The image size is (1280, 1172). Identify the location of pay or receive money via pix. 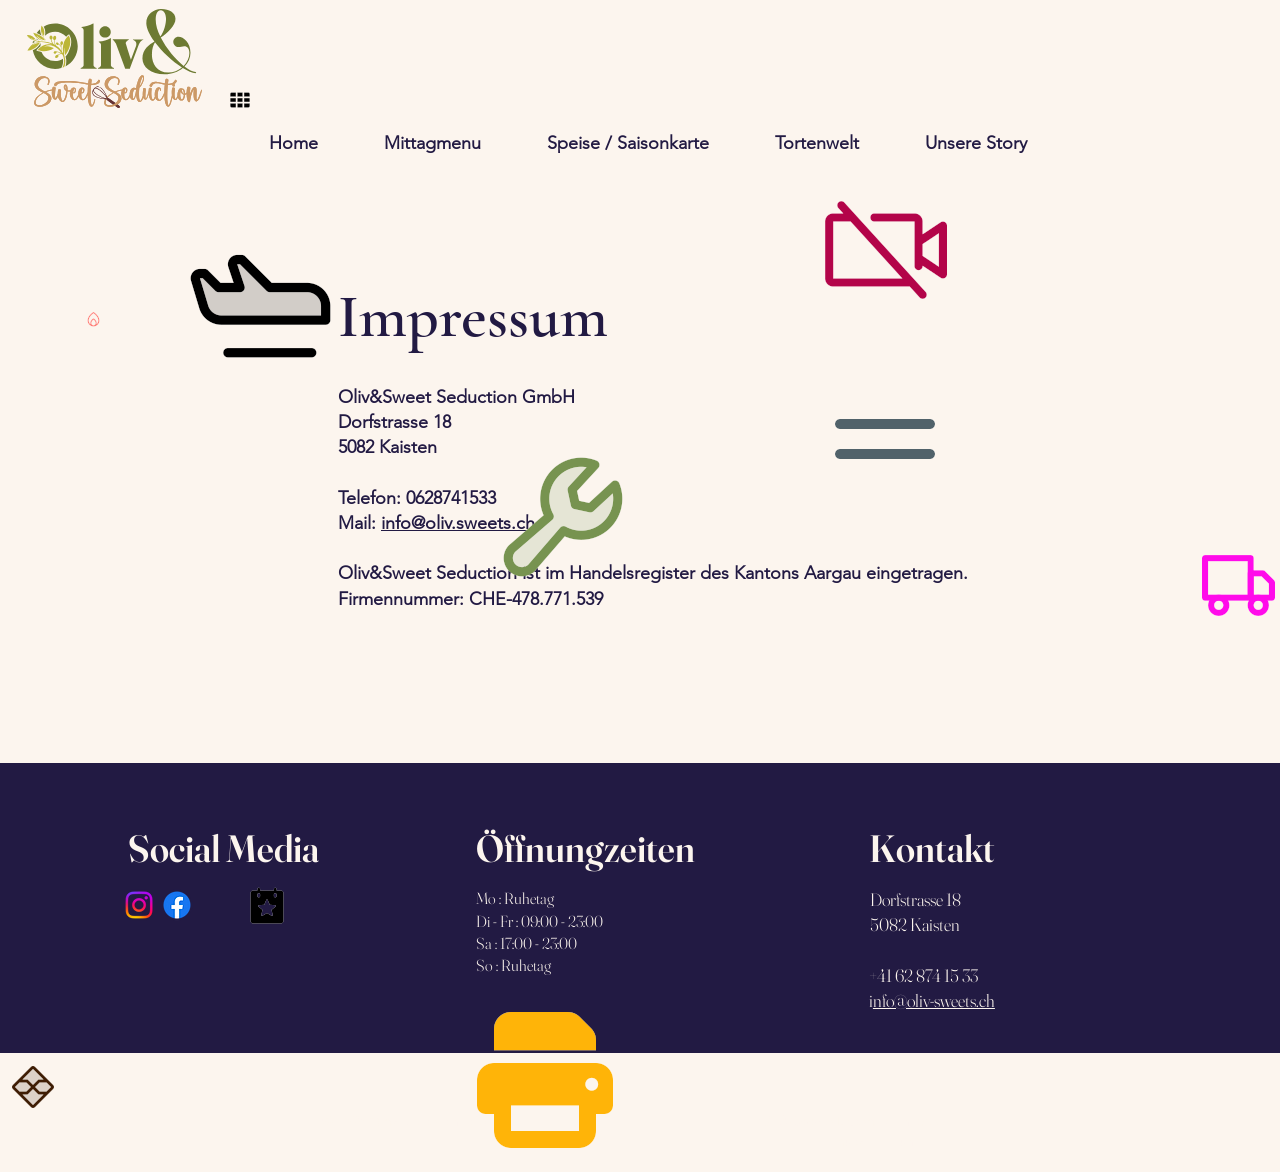
(33, 1087).